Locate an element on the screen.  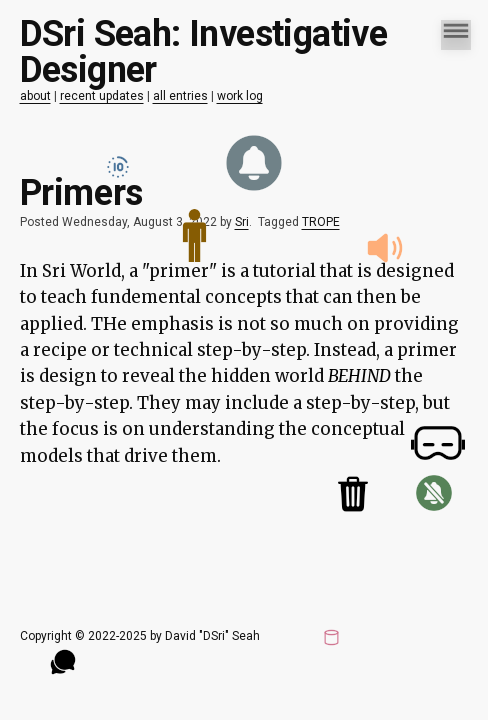
notifications are currently muted or disabled is located at coordinates (434, 493).